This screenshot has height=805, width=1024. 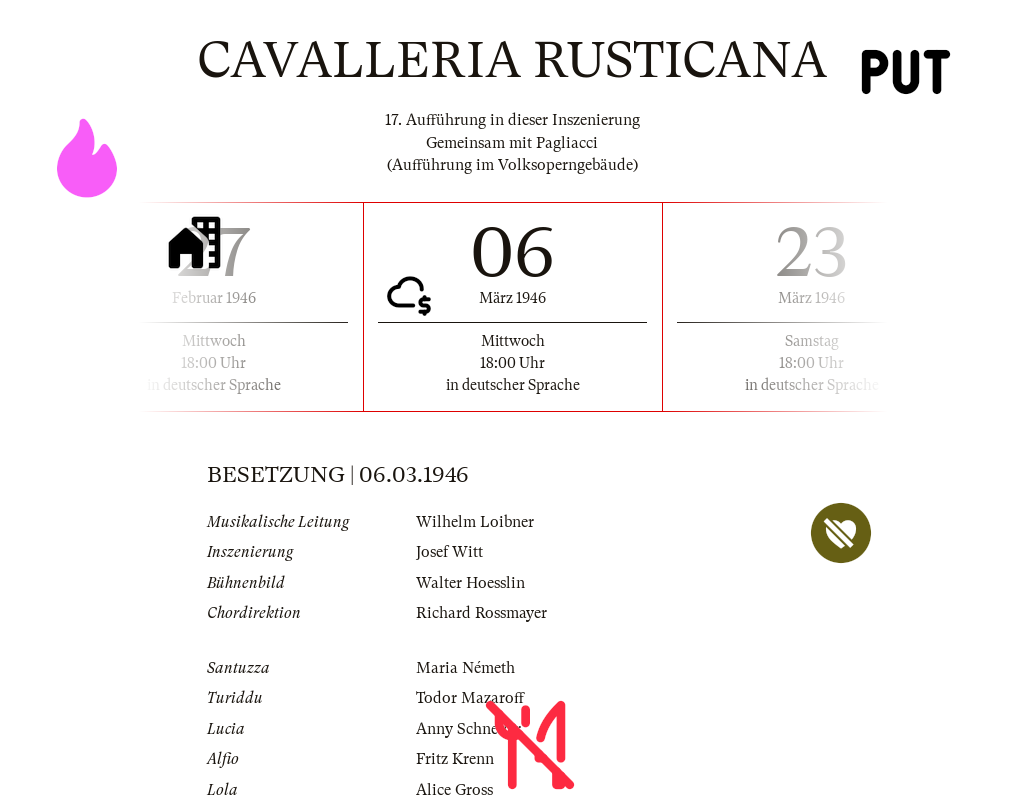 What do you see at coordinates (410, 293) in the screenshot?
I see `view cloud storage pricing or billing` at bounding box center [410, 293].